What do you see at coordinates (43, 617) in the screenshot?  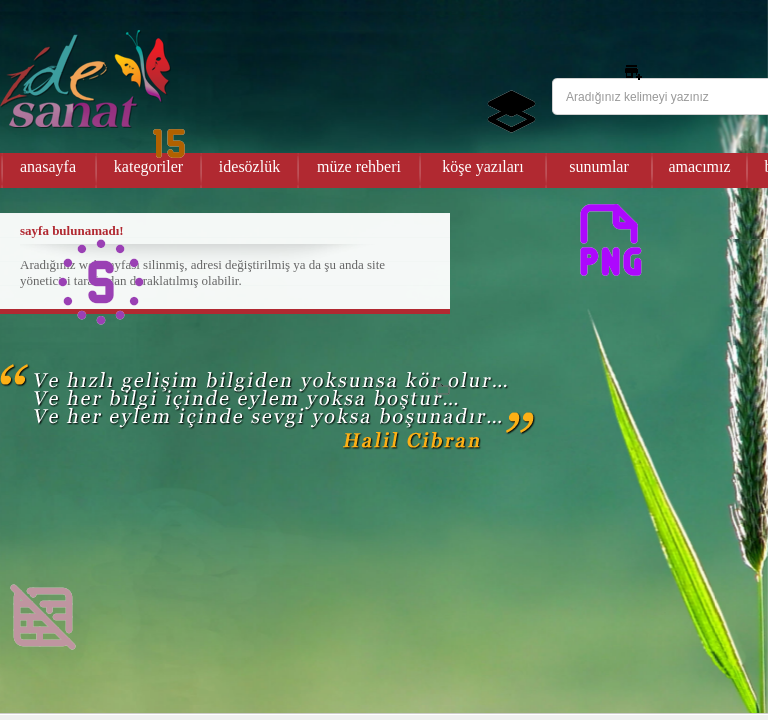 I see `disable wall or barrier feature` at bounding box center [43, 617].